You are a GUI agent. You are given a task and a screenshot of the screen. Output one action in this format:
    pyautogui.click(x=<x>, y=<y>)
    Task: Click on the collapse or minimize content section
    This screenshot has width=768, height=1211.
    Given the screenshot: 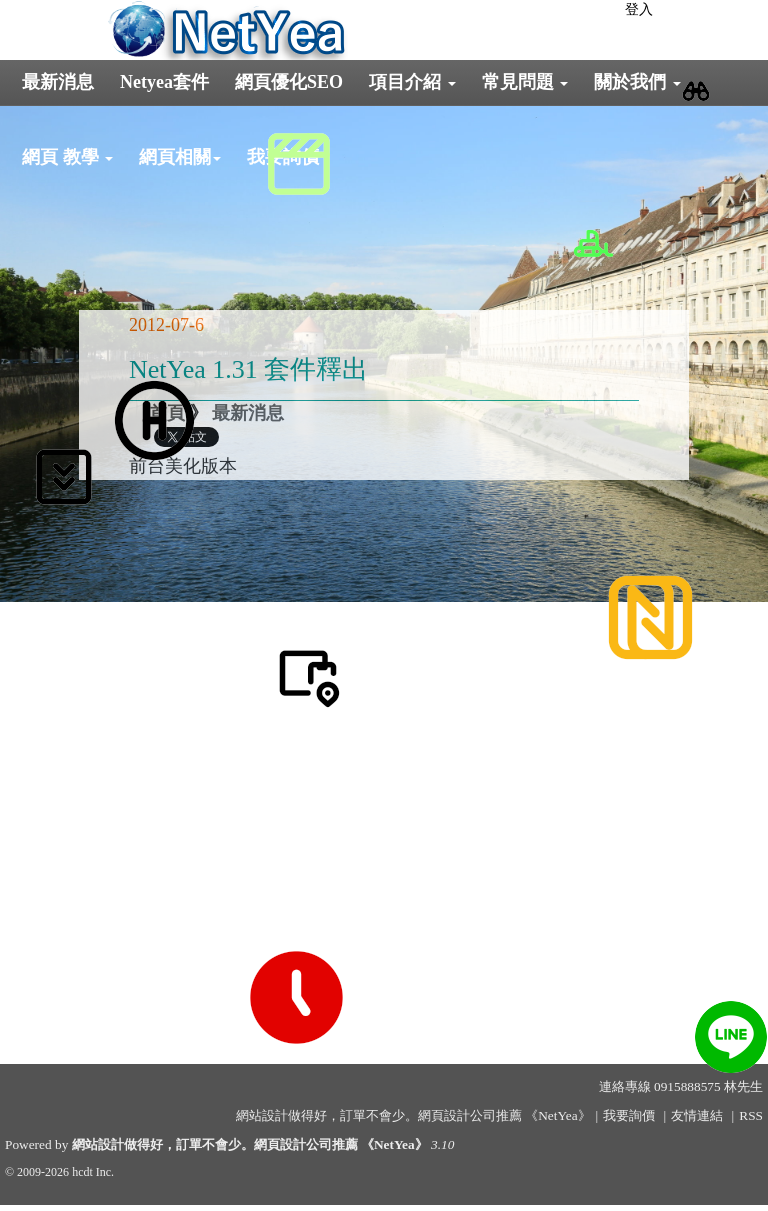 What is the action you would take?
    pyautogui.click(x=64, y=477)
    